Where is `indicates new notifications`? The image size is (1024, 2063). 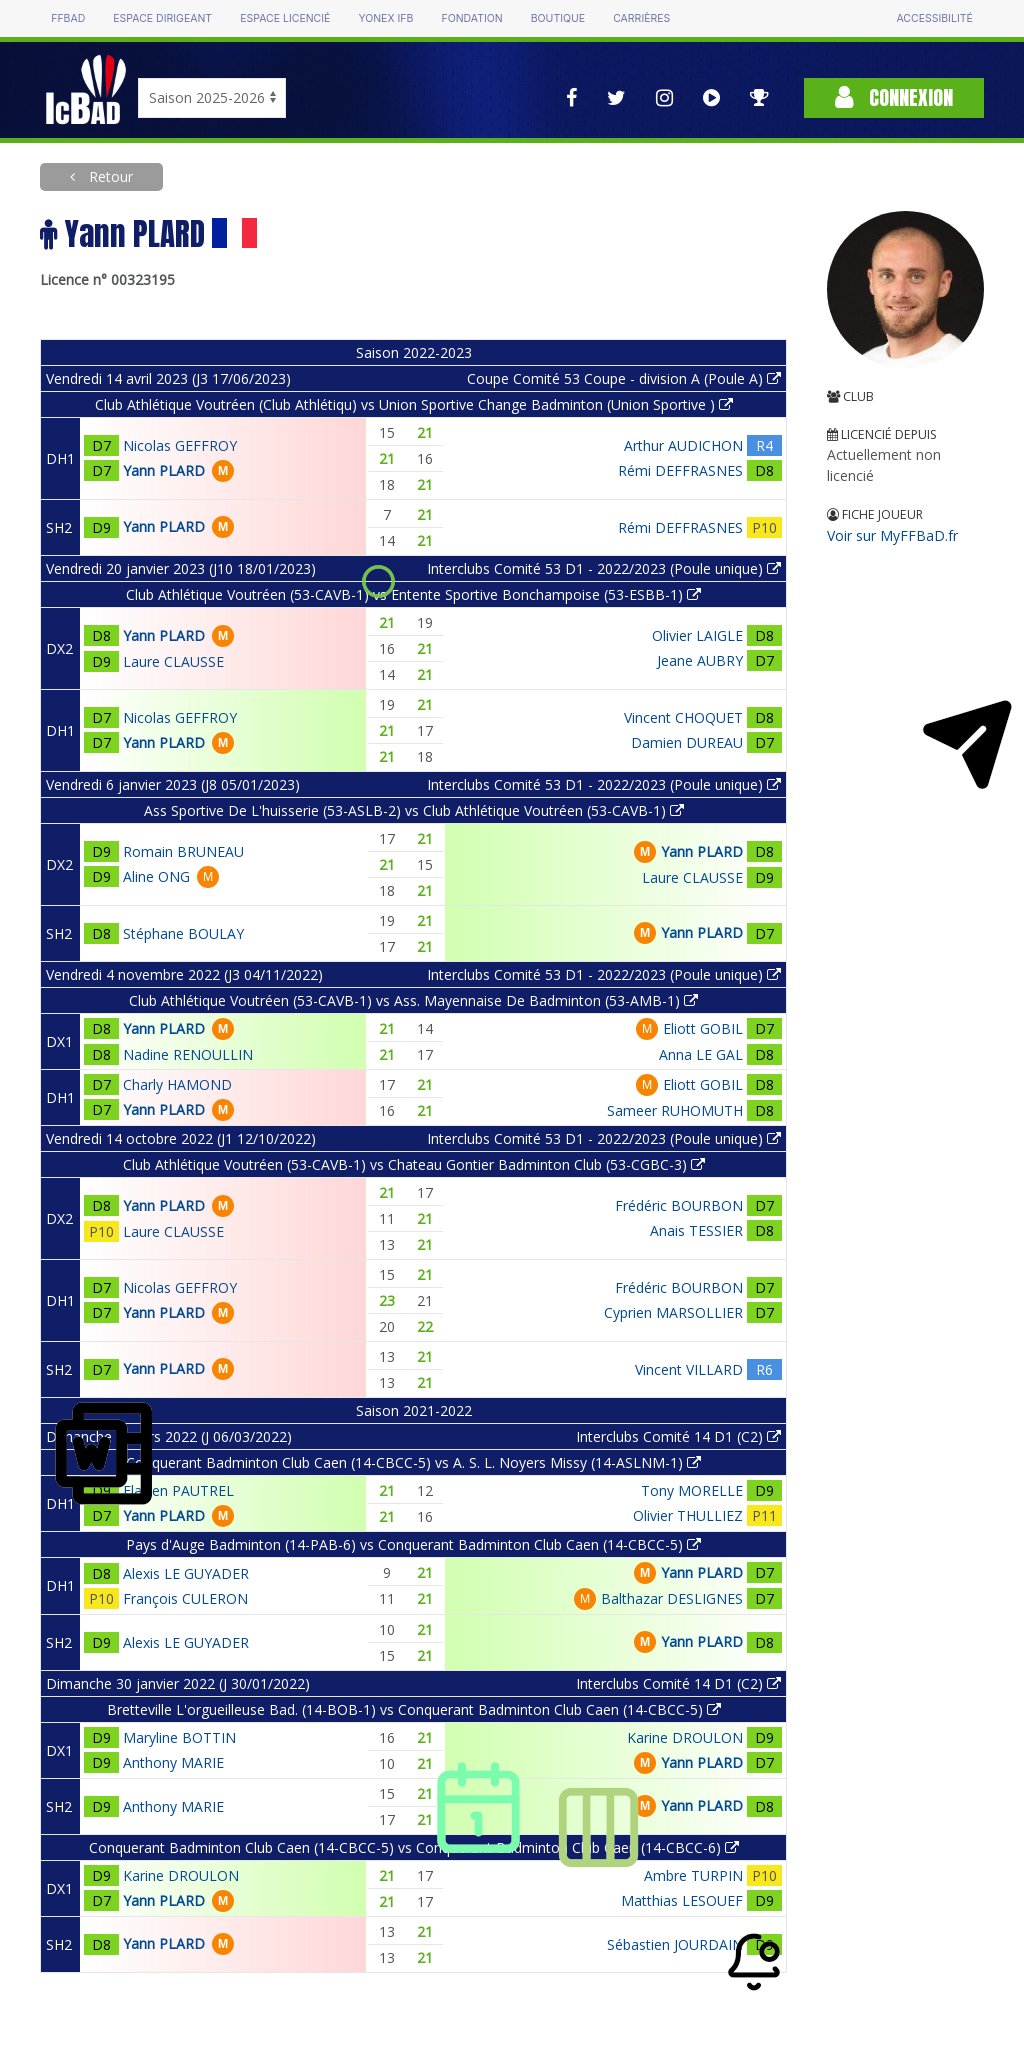 indicates new notifications is located at coordinates (754, 1962).